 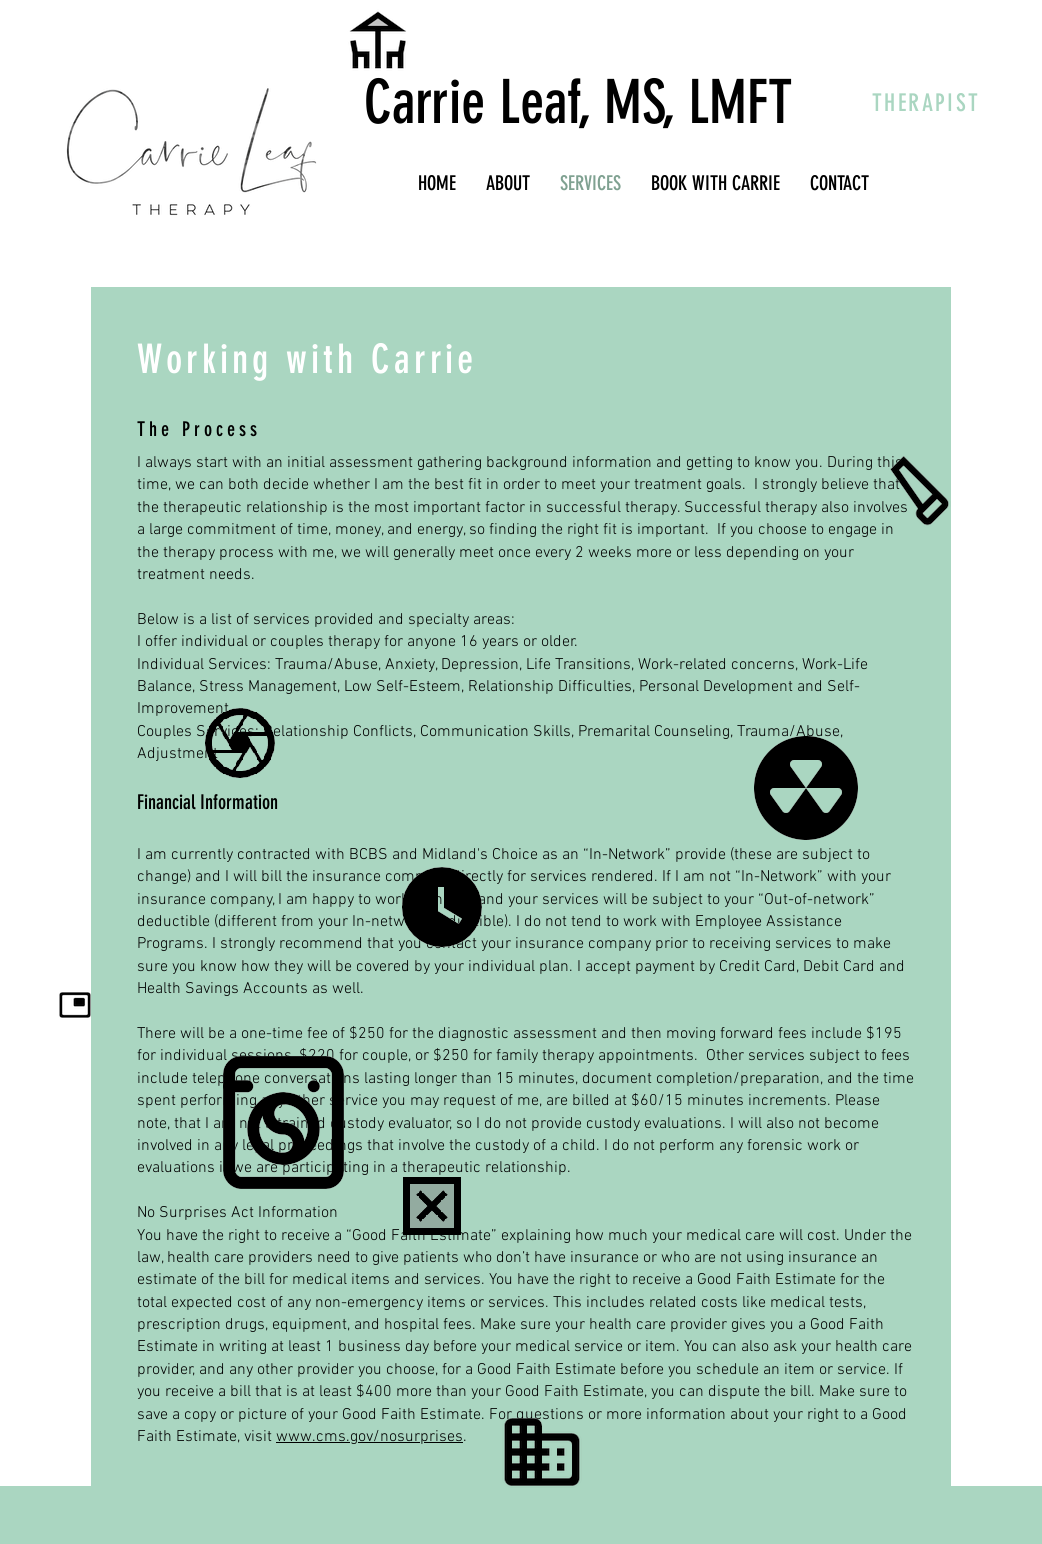 What do you see at coordinates (542, 1452) in the screenshot?
I see `view business contact information` at bounding box center [542, 1452].